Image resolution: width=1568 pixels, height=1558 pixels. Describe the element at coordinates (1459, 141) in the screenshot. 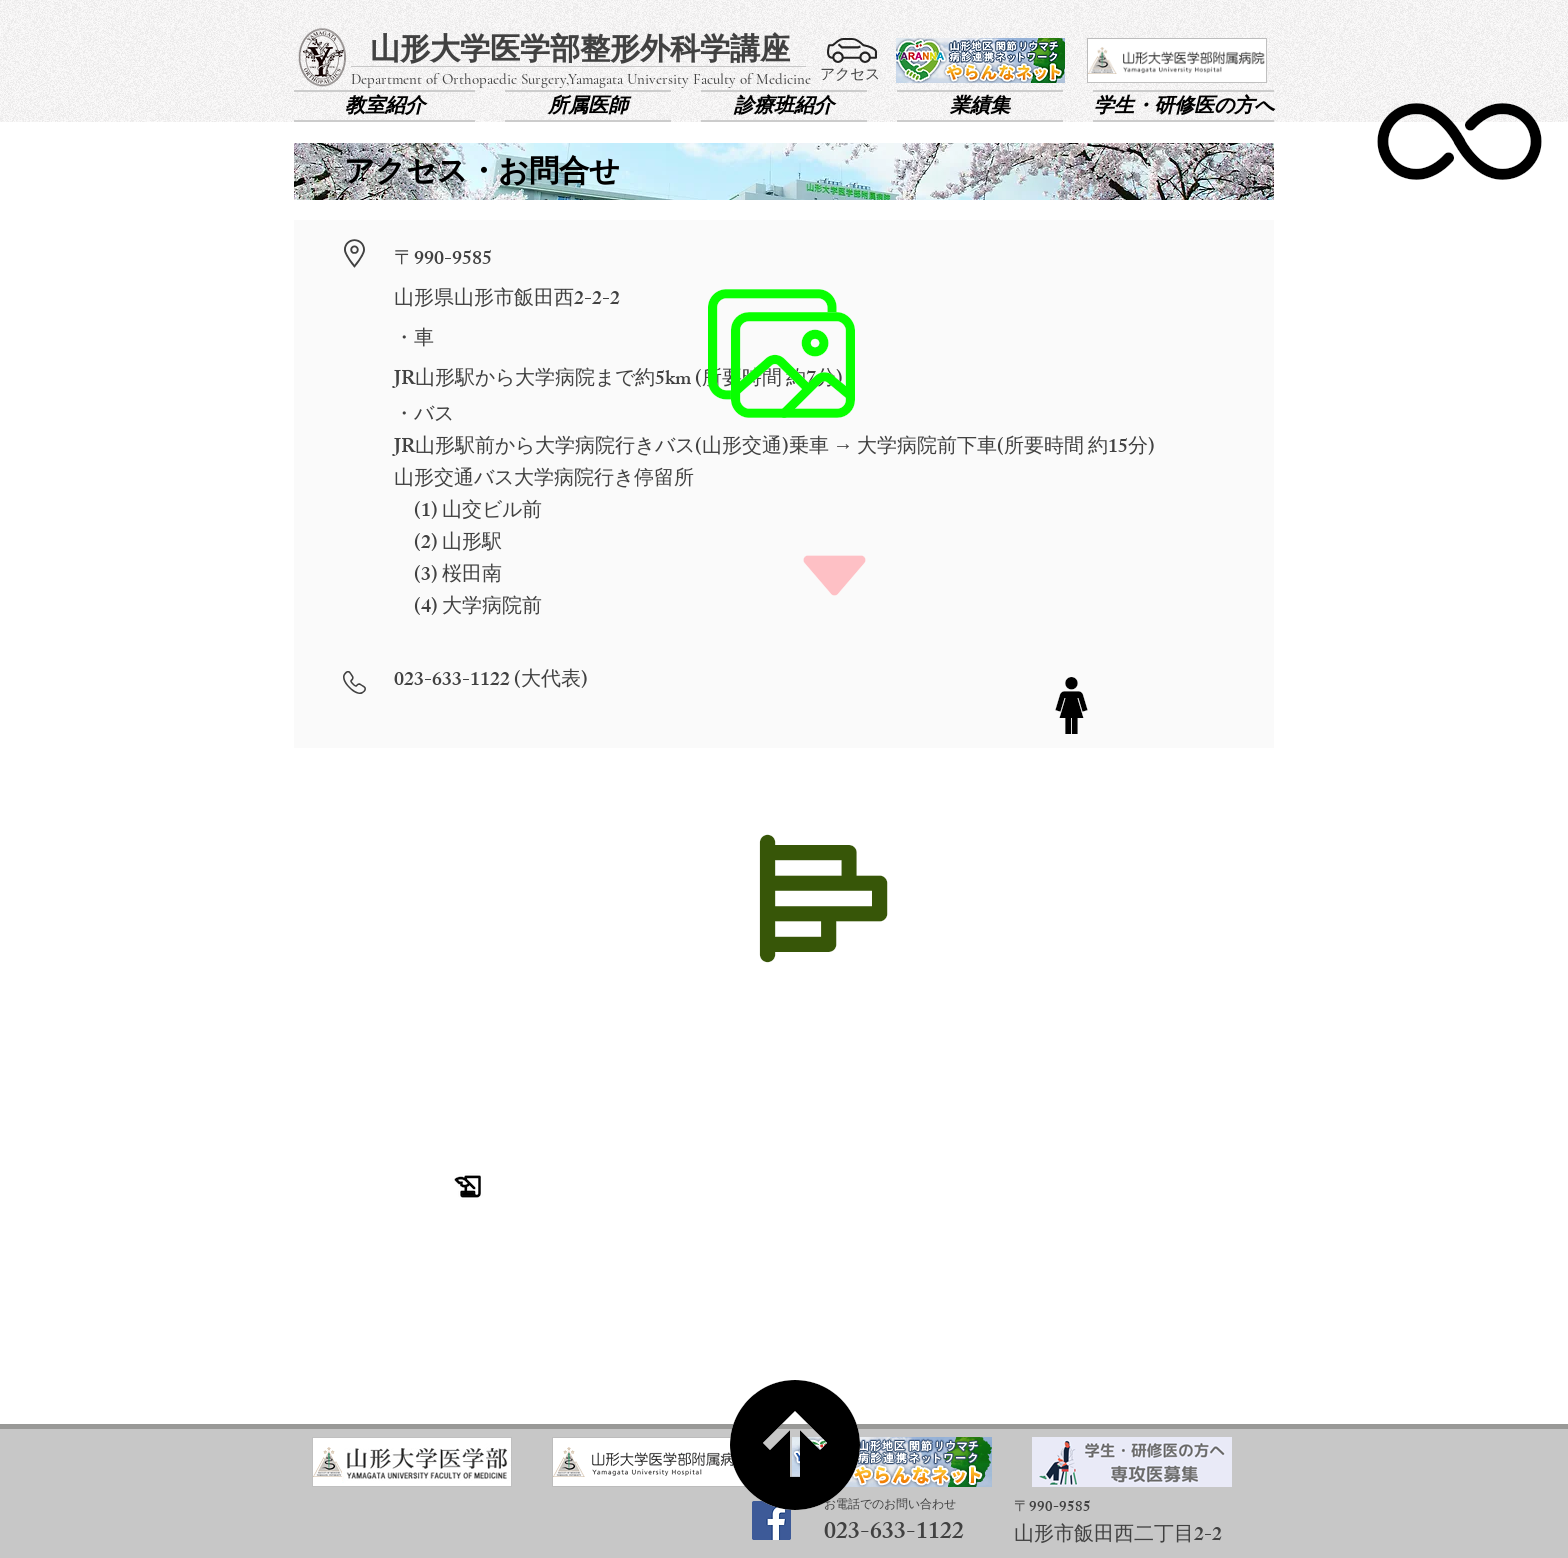

I see `toggle infinite loop or repeat mode` at that location.